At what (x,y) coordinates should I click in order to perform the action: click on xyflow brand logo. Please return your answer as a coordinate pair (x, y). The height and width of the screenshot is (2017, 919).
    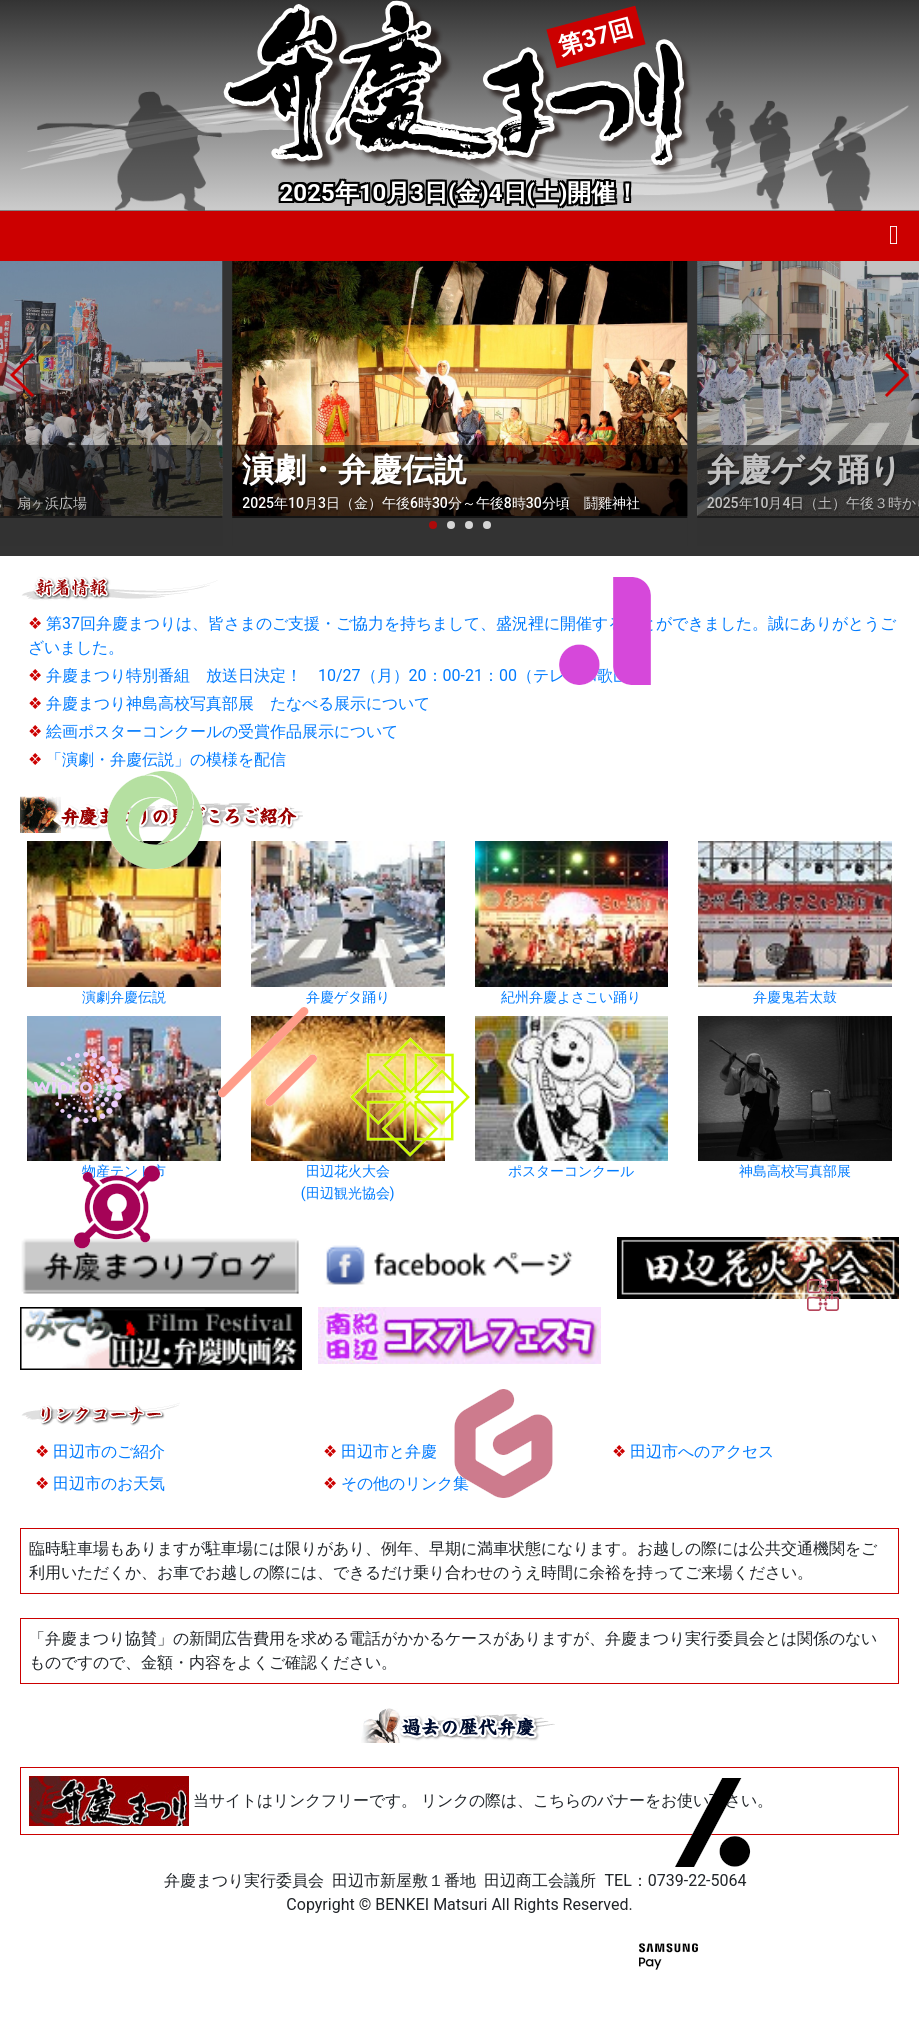
    Looking at the image, I should click on (823, 1295).